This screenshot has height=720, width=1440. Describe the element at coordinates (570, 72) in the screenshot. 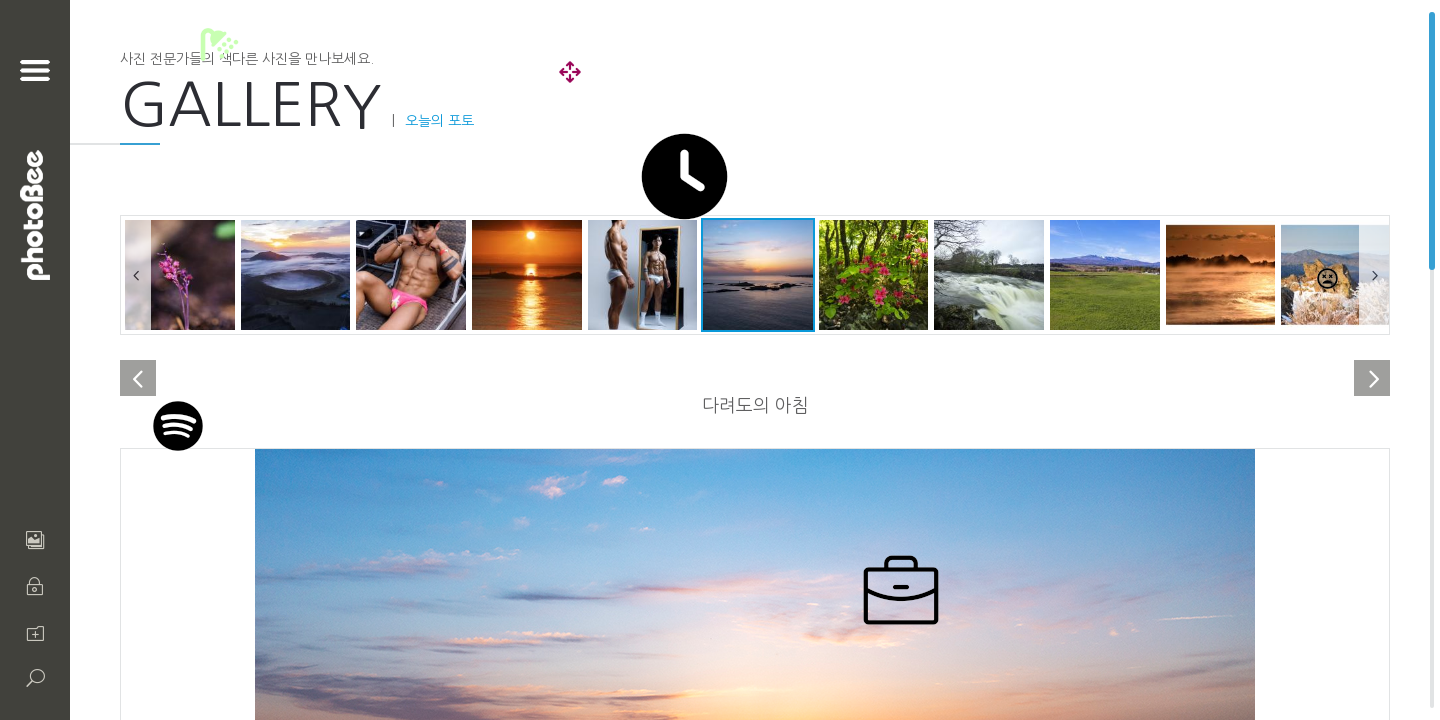

I see `expand to fullscreen mode` at that location.